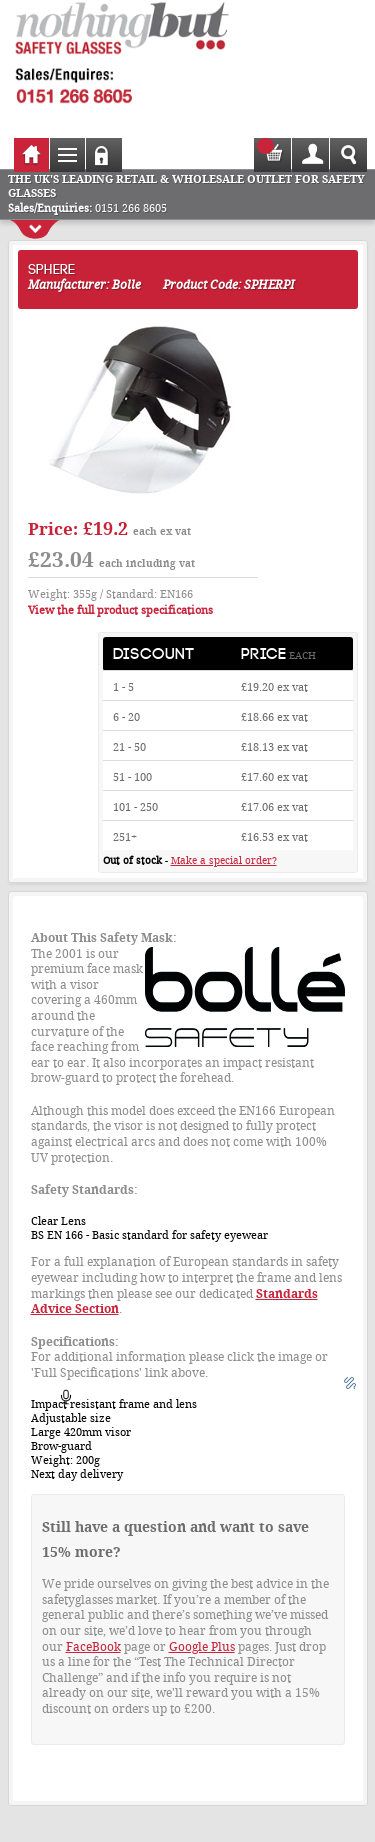 The width and height of the screenshot is (375, 1842). Describe the element at coordinates (350, 1383) in the screenshot. I see `access freehand drawing or annotation tools` at that location.